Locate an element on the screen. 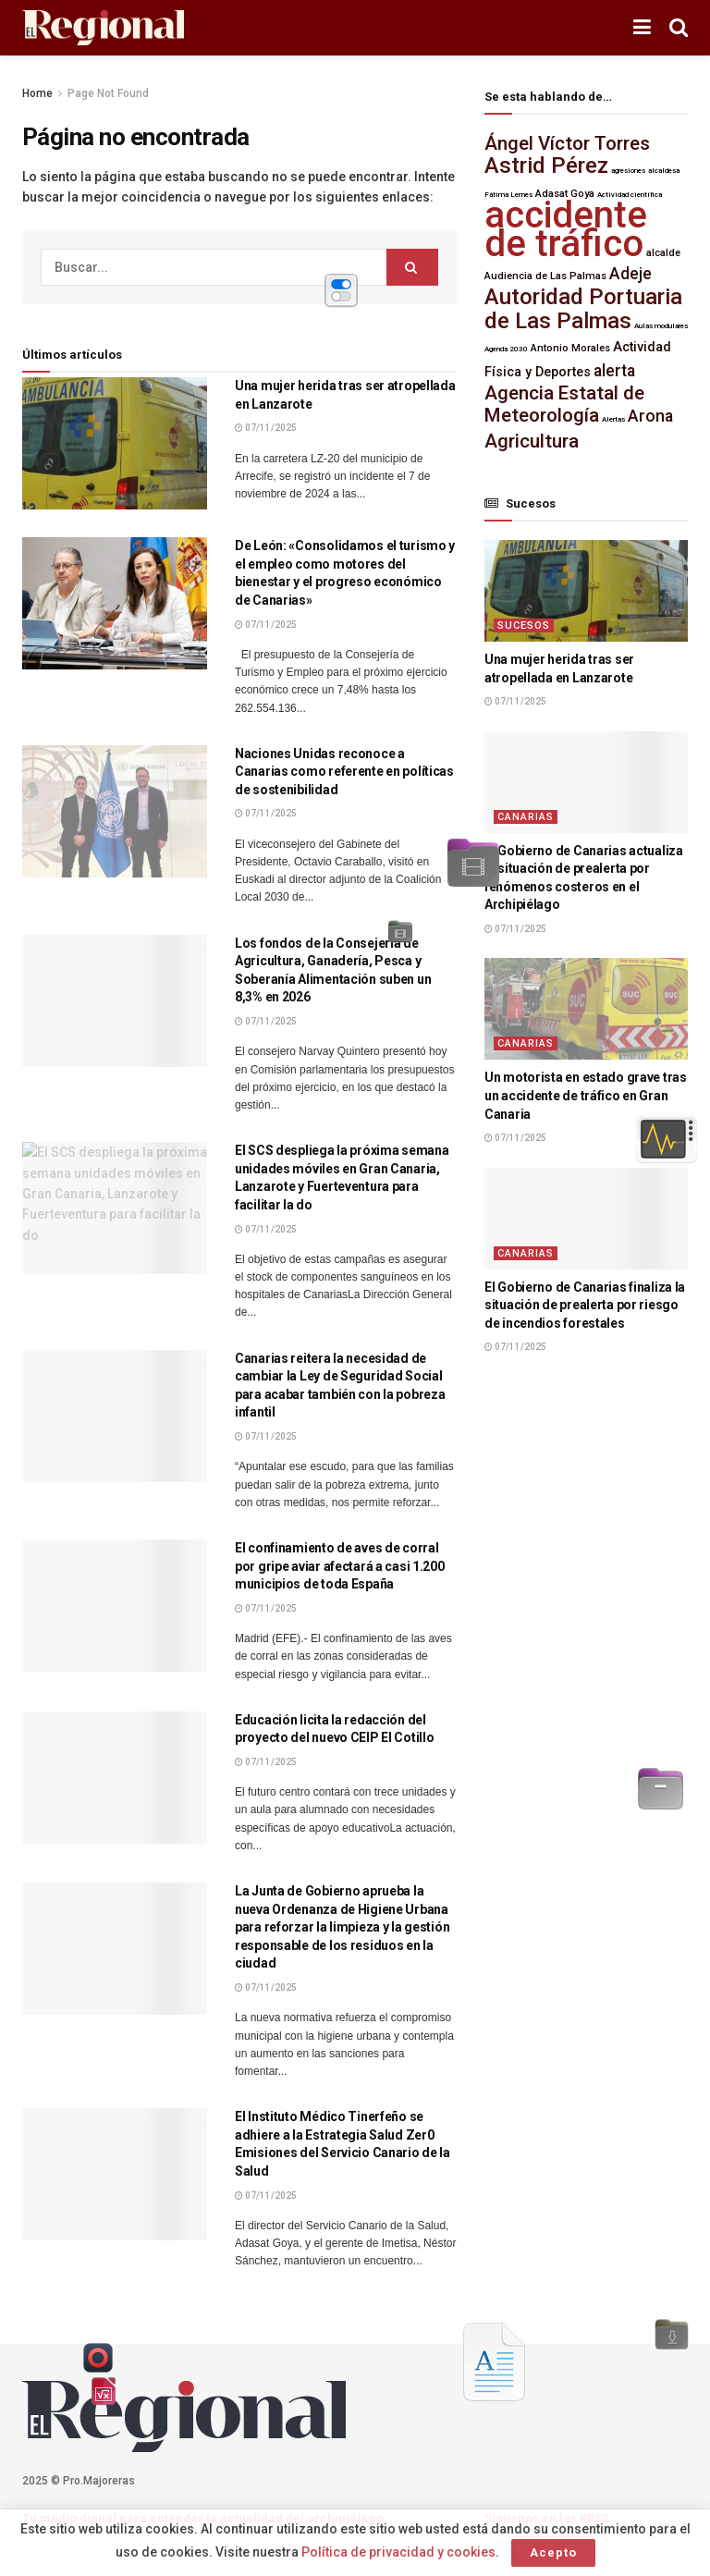 This screenshot has height=2576, width=710. open downloads folder is located at coordinates (671, 2334).